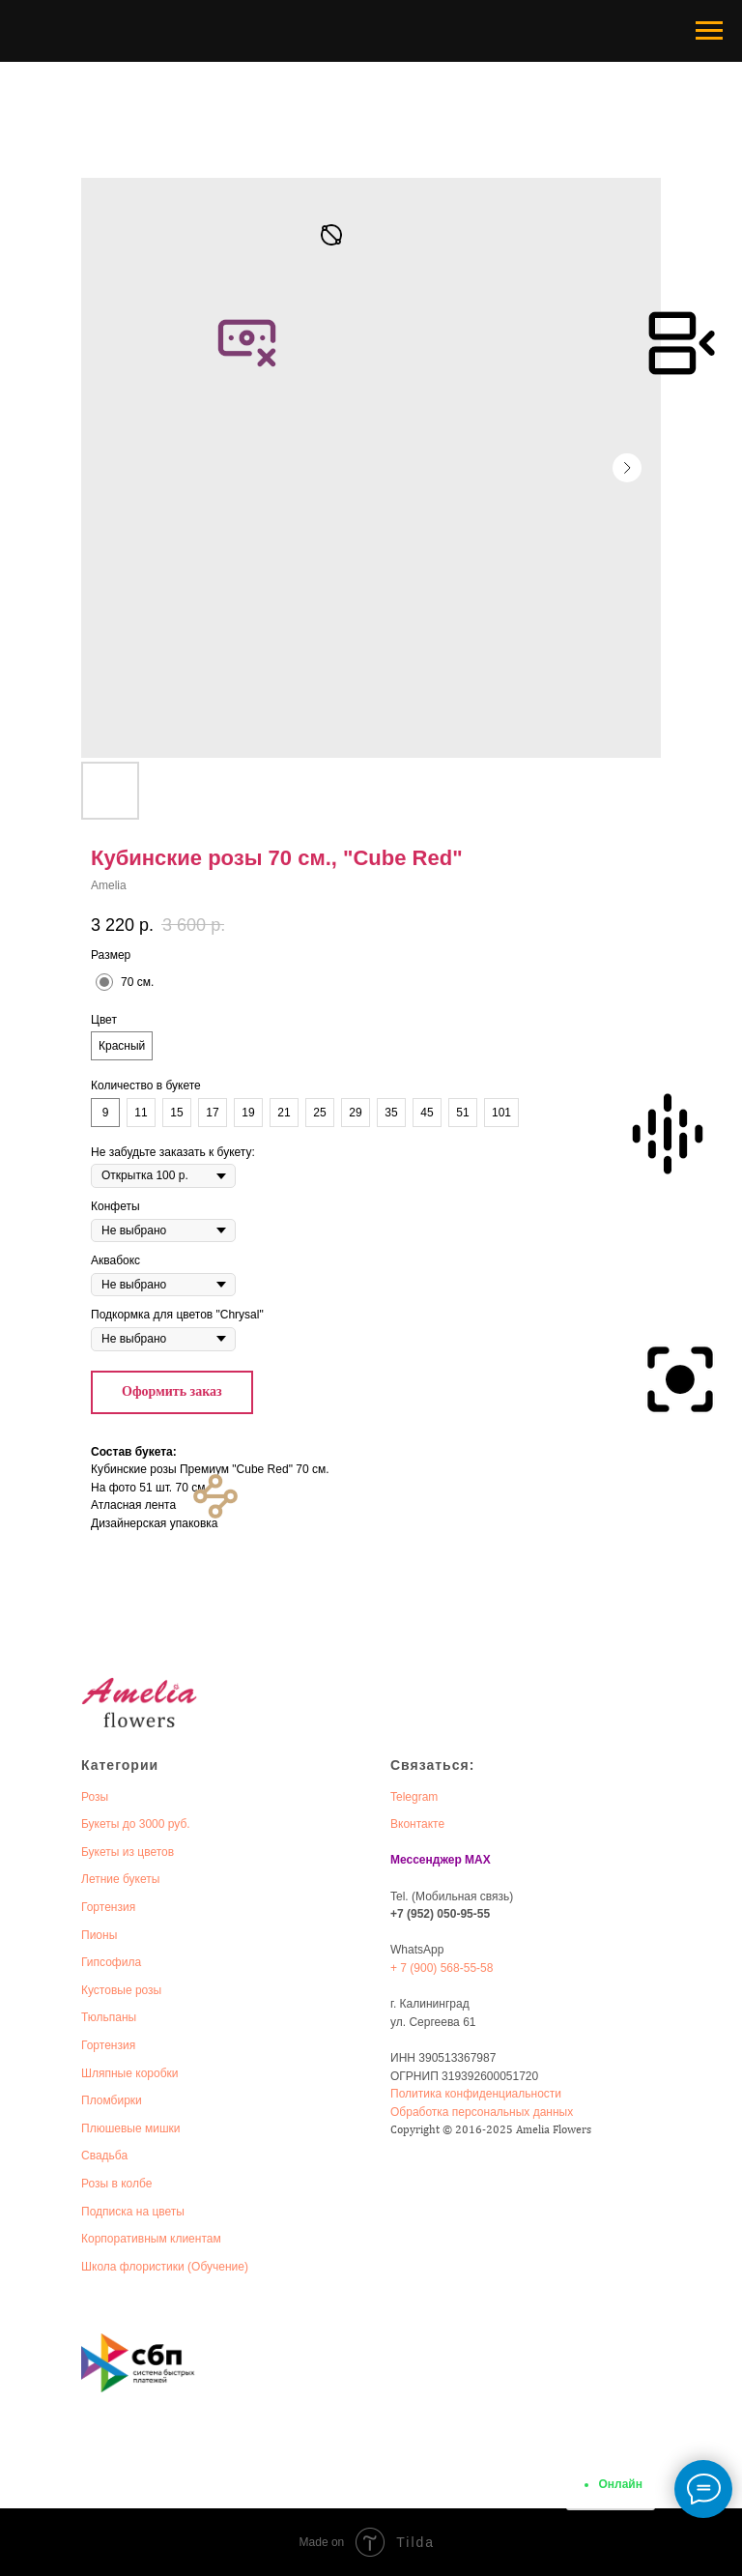 The height and width of the screenshot is (2576, 742). I want to click on center focus point for camera or image capture, so click(680, 1379).